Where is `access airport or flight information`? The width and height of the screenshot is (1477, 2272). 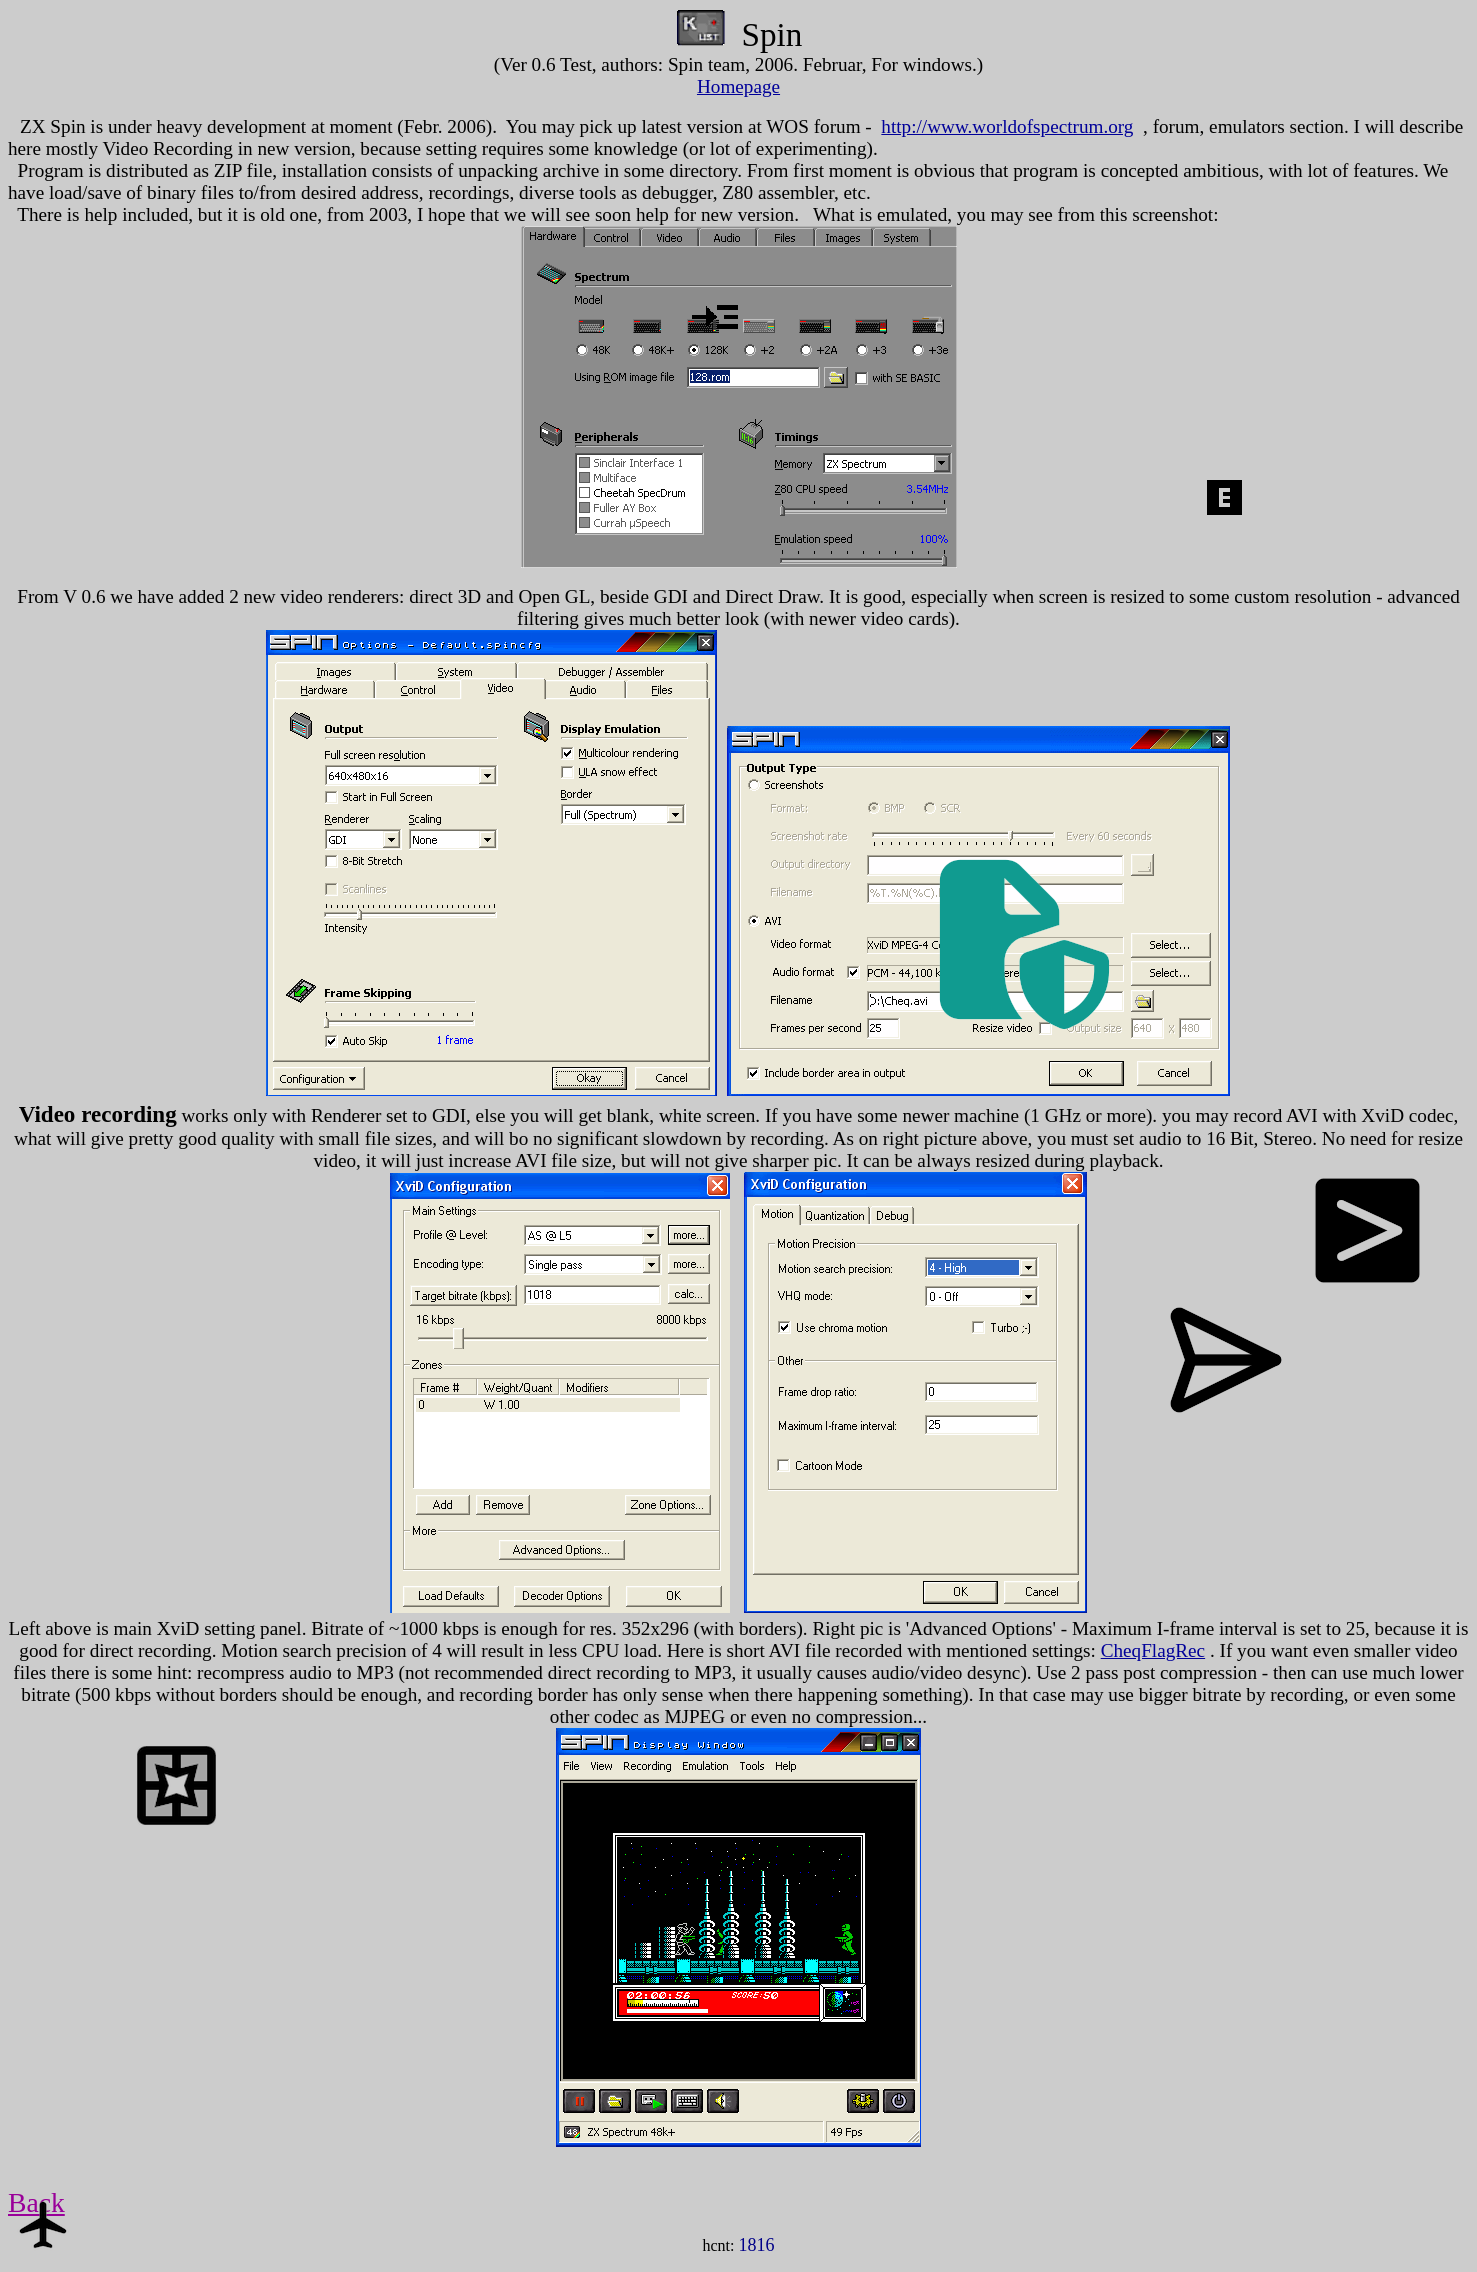 access airport or flight information is located at coordinates (43, 2225).